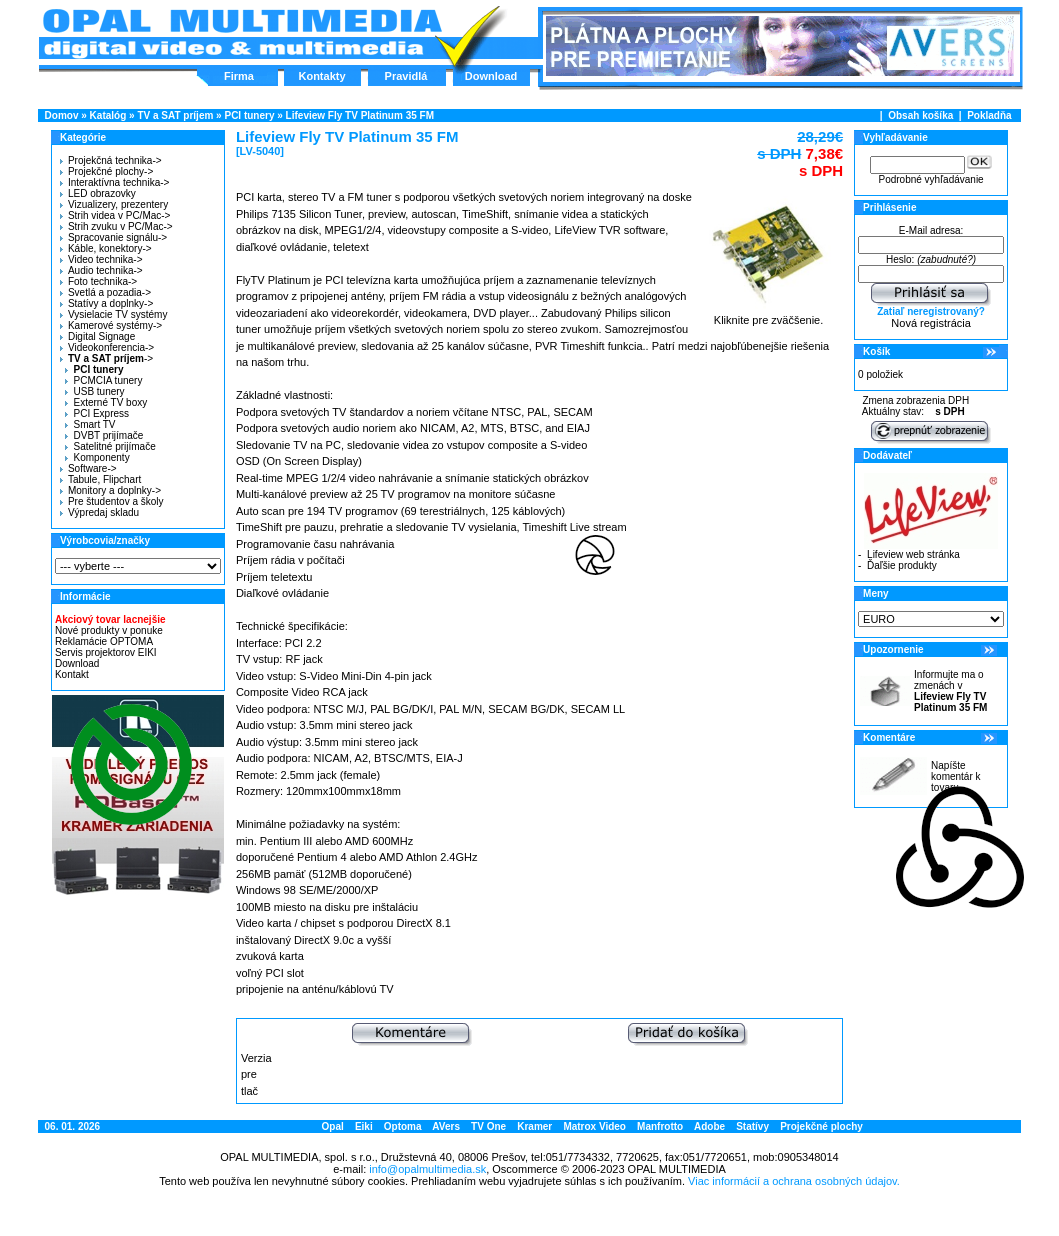 The width and height of the screenshot is (1059, 1236). I want to click on Redux state management library logo, so click(960, 847).